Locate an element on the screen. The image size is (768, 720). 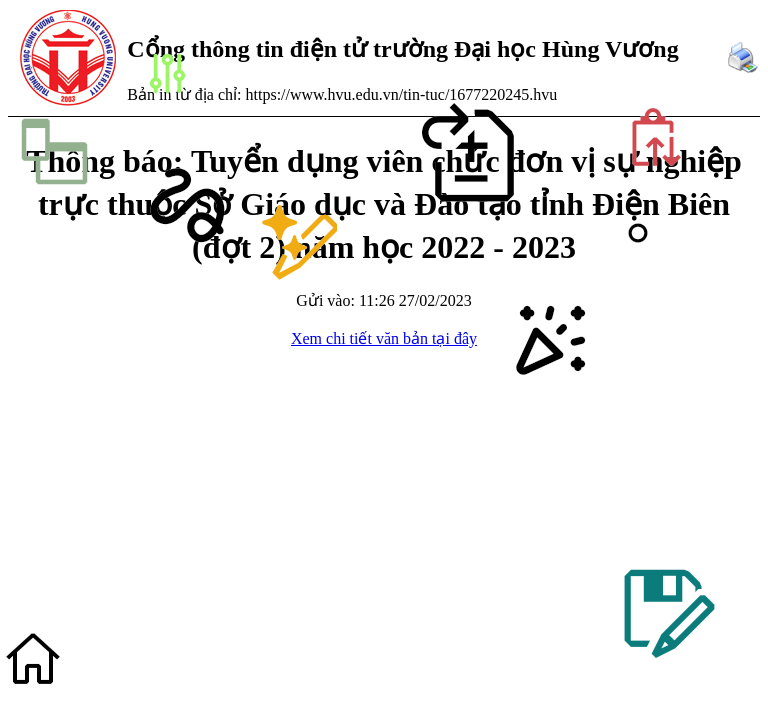
indicates an unselected or empty state in a radio button is located at coordinates (638, 233).